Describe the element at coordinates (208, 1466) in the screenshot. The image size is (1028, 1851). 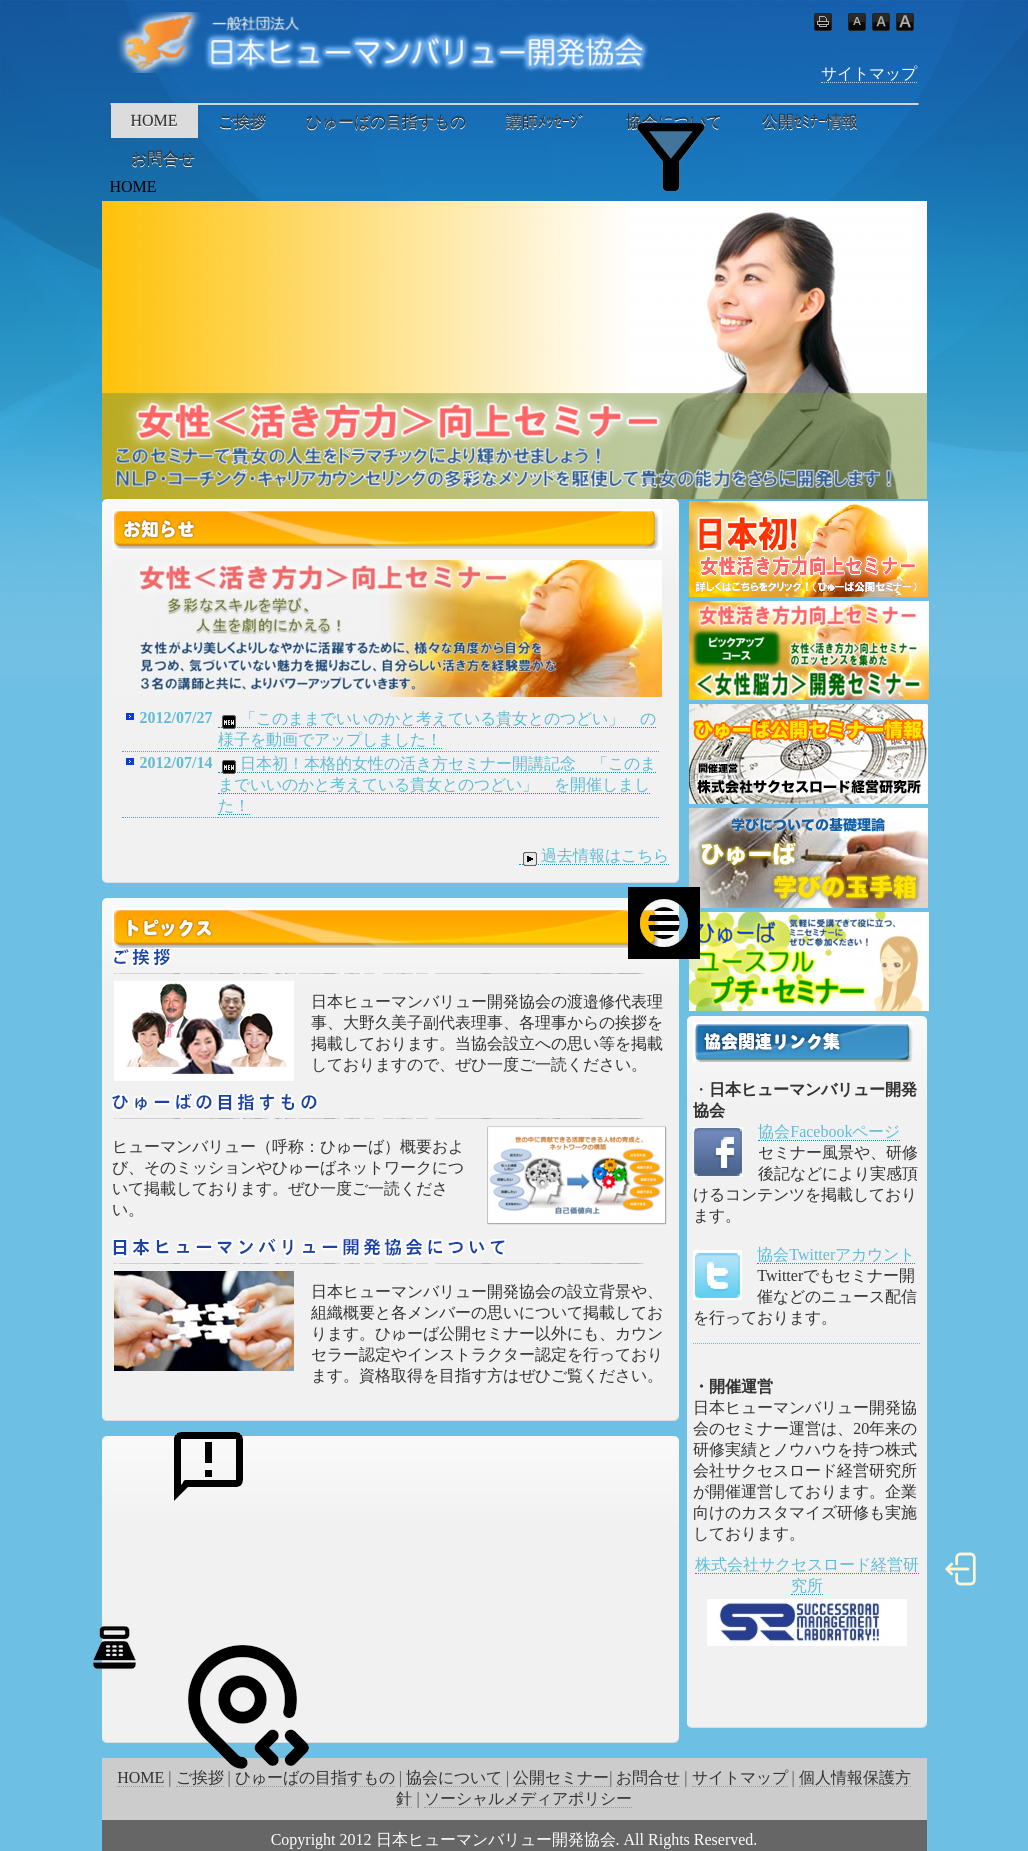
I see `view announcements or alerts` at that location.